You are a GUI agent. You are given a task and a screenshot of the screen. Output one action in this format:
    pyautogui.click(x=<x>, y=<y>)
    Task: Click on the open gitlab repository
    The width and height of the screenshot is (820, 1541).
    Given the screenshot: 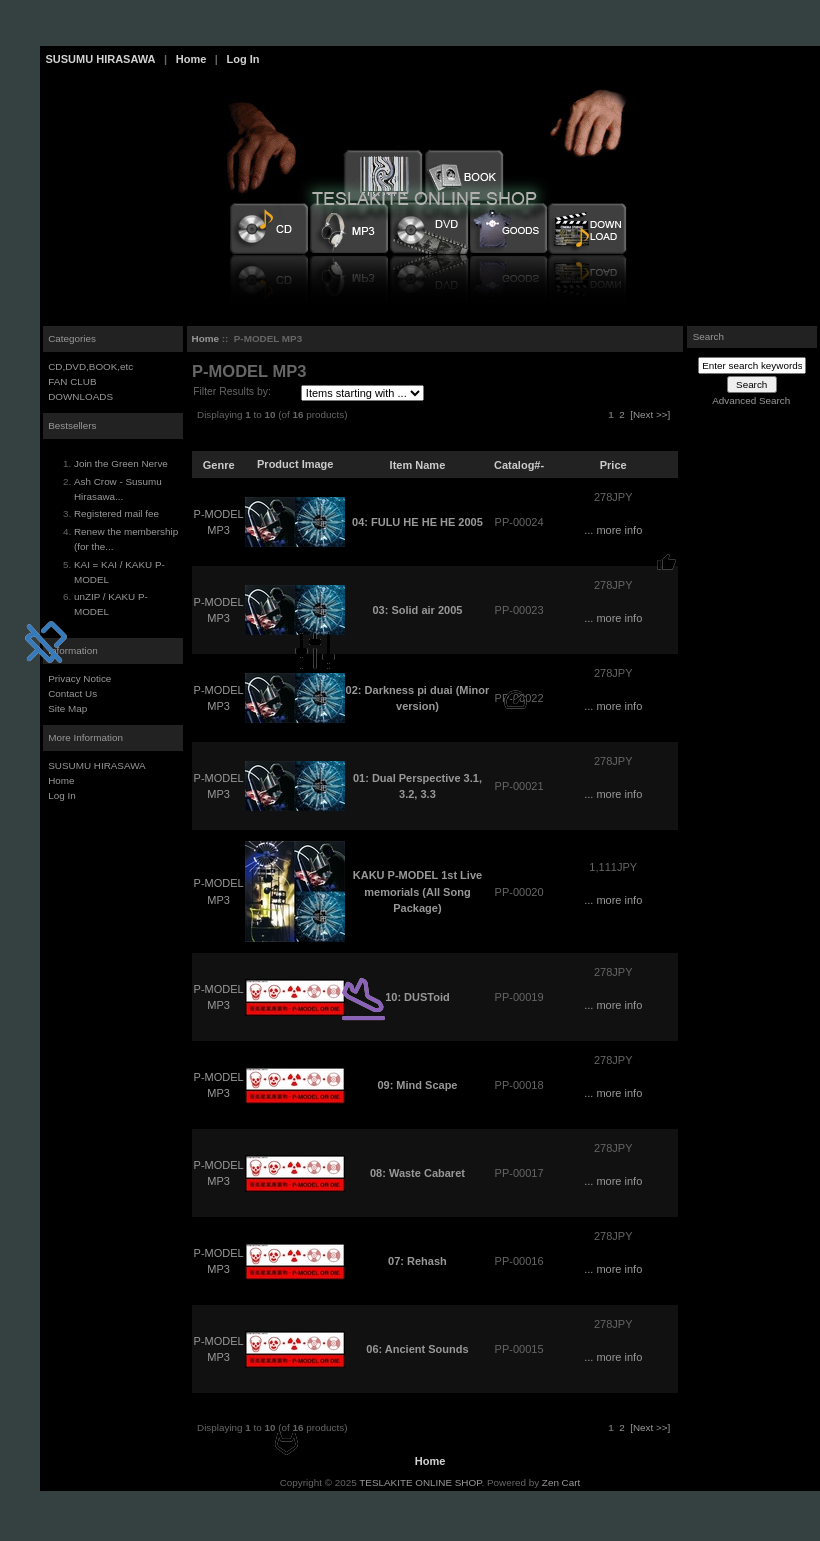 What is the action you would take?
    pyautogui.click(x=286, y=1443)
    